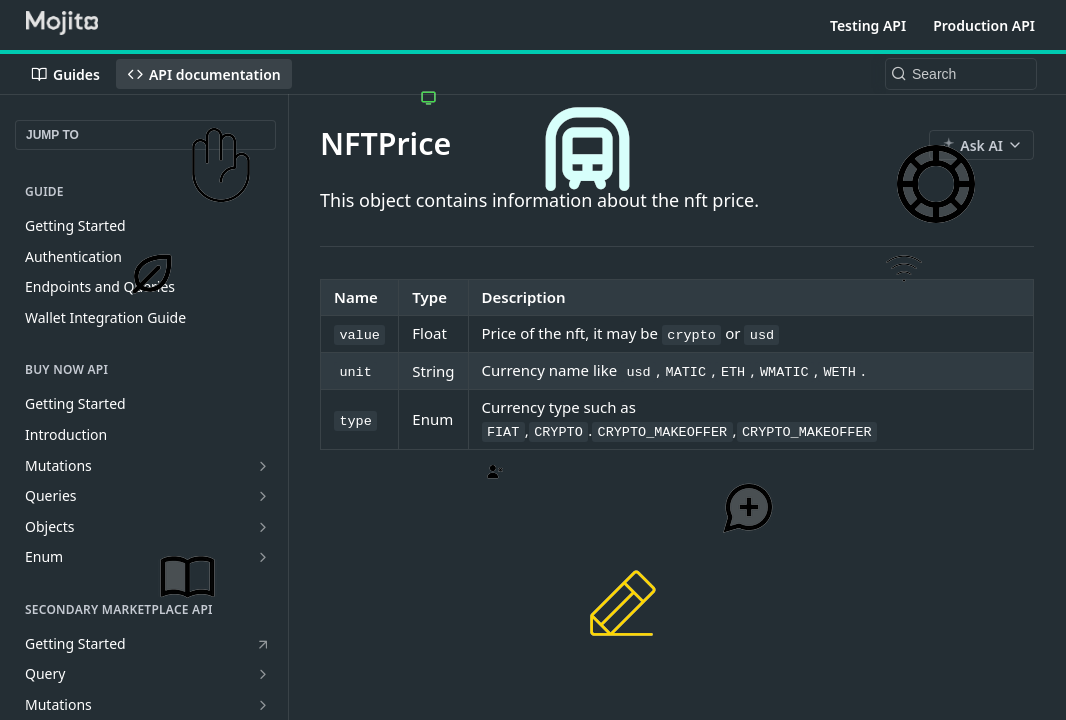  What do you see at coordinates (749, 507) in the screenshot?
I see `add a comment or review to a map location` at bounding box center [749, 507].